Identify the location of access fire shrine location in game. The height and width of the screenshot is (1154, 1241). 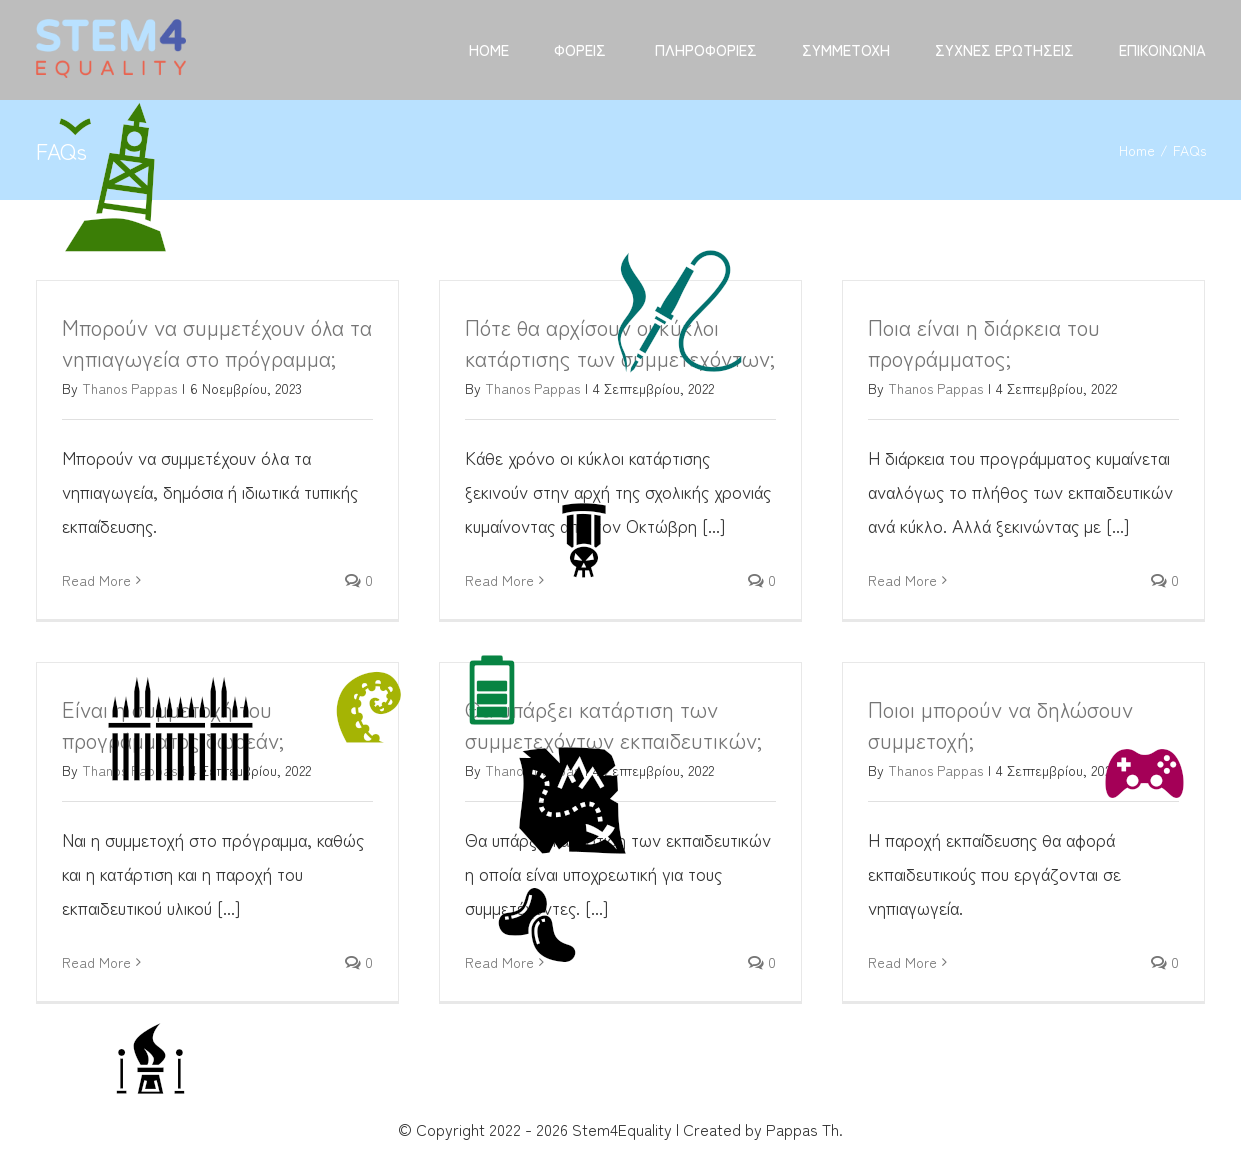
(150, 1058).